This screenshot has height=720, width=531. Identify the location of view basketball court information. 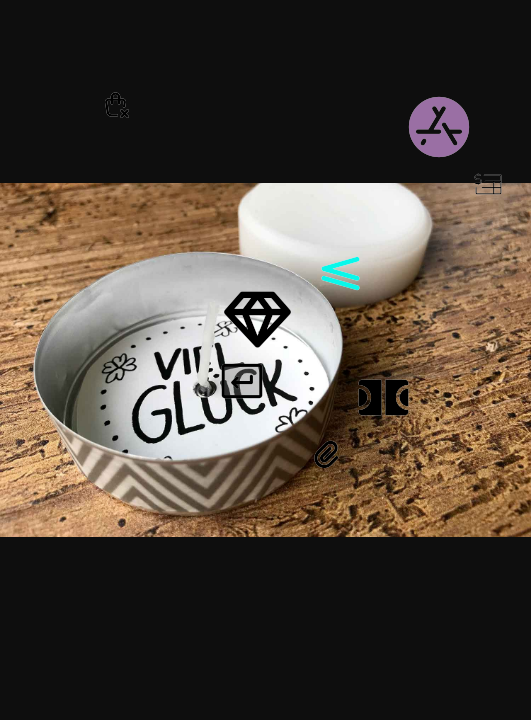
(383, 397).